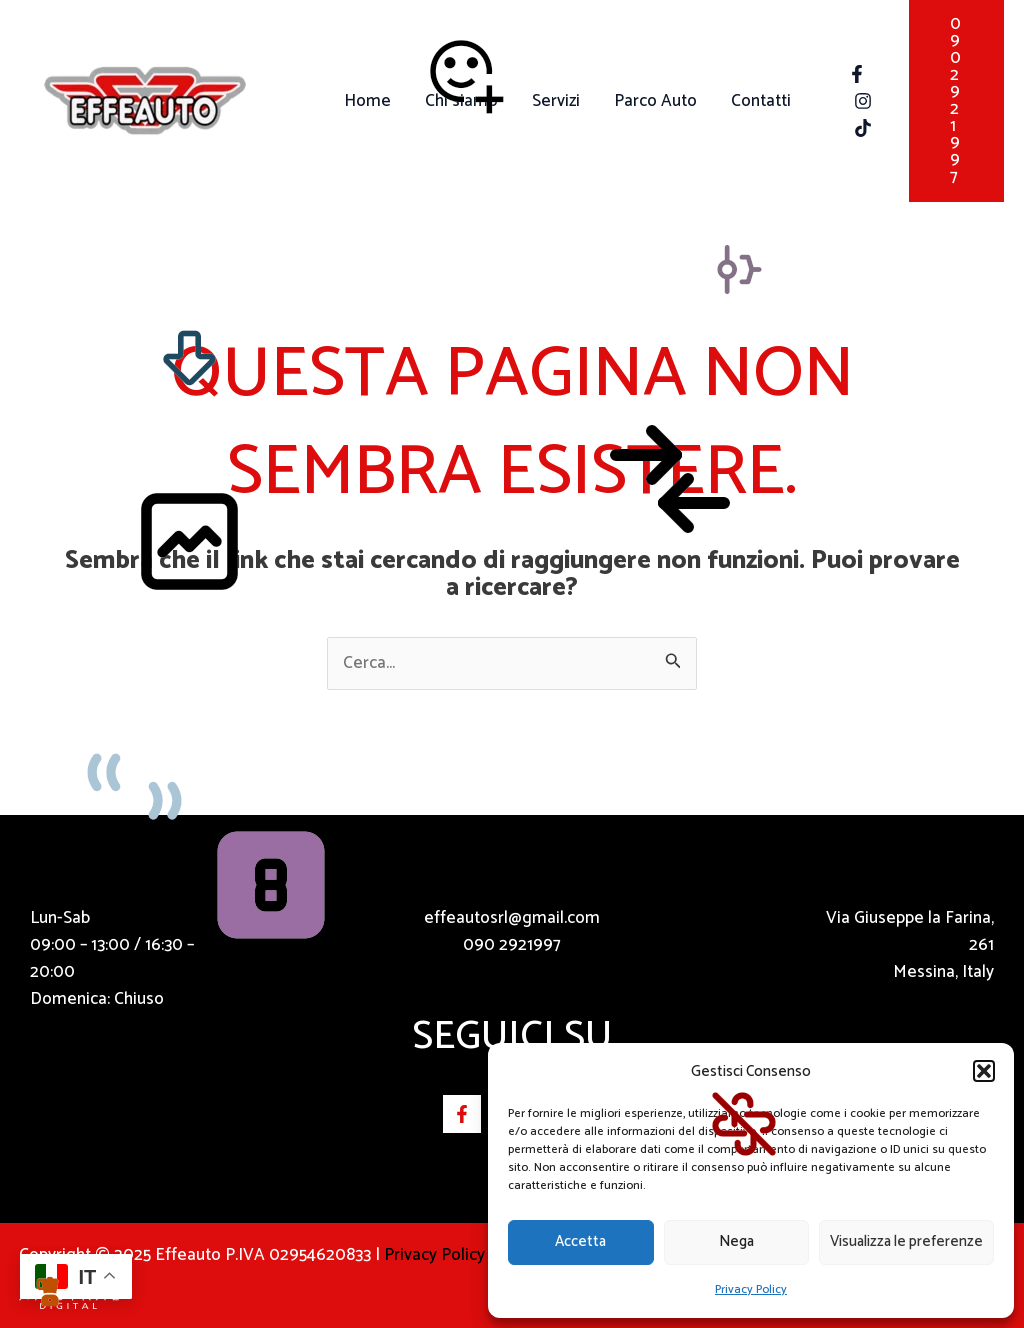 Image resolution: width=1024 pixels, height=1328 pixels. What do you see at coordinates (48, 1291) in the screenshot?
I see `access blender or mixing tool settings` at bounding box center [48, 1291].